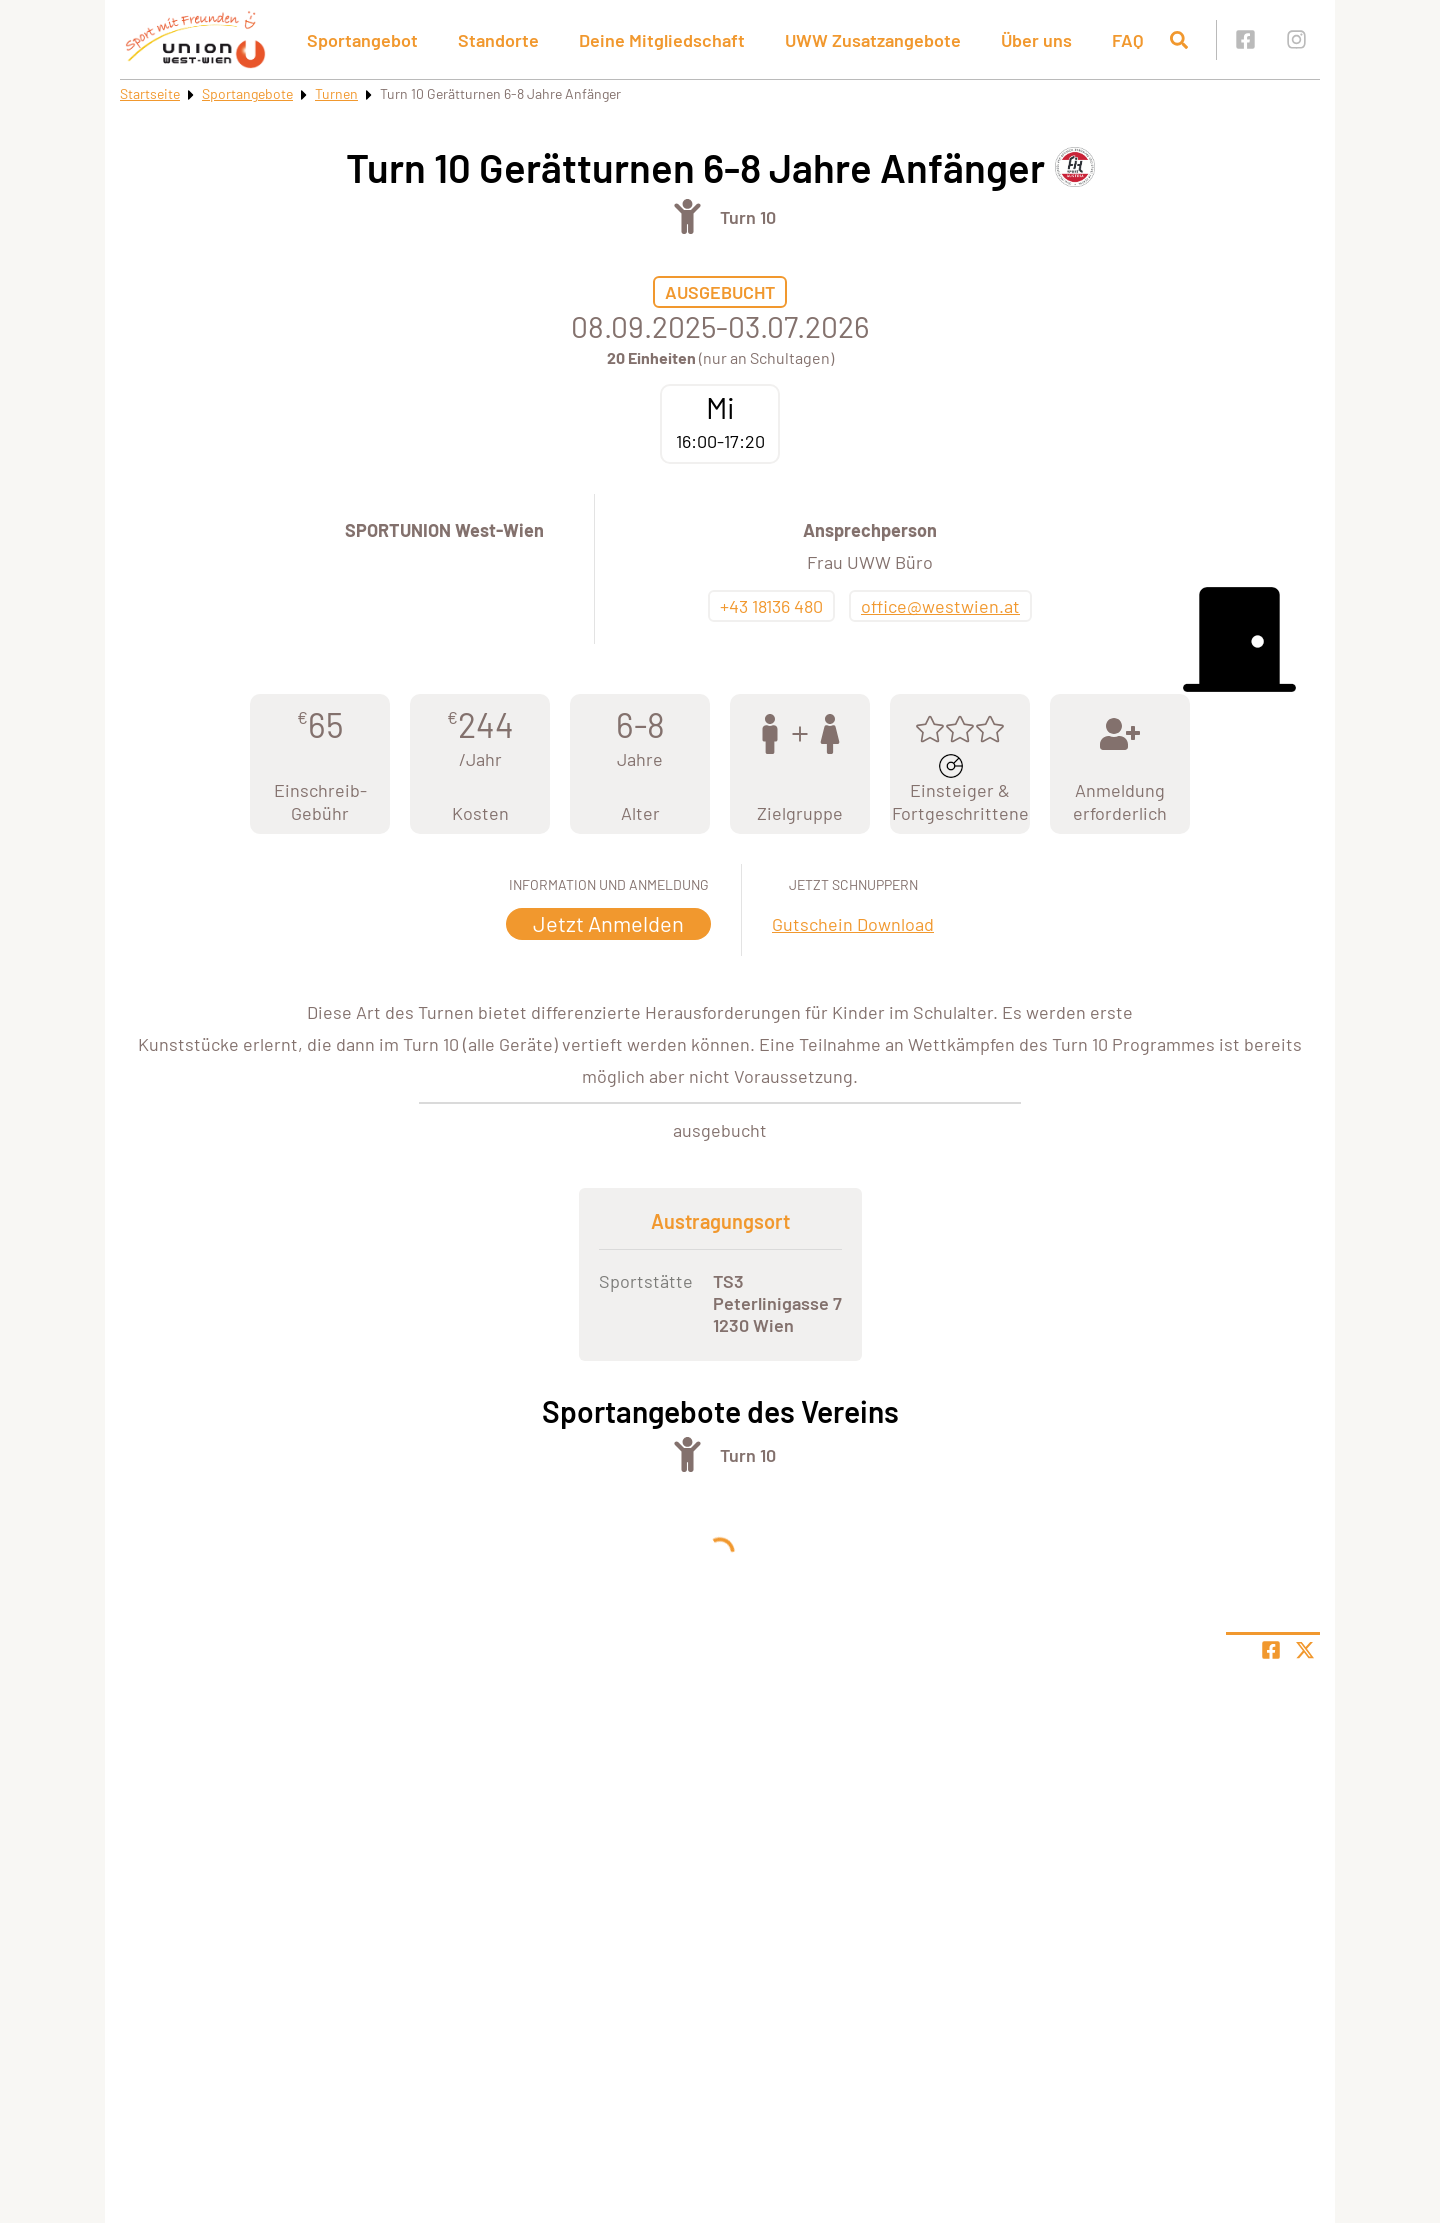 Image resolution: width=1440 pixels, height=2223 pixels. Describe the element at coordinates (951, 766) in the screenshot. I see `play or access audio/music files` at that location.